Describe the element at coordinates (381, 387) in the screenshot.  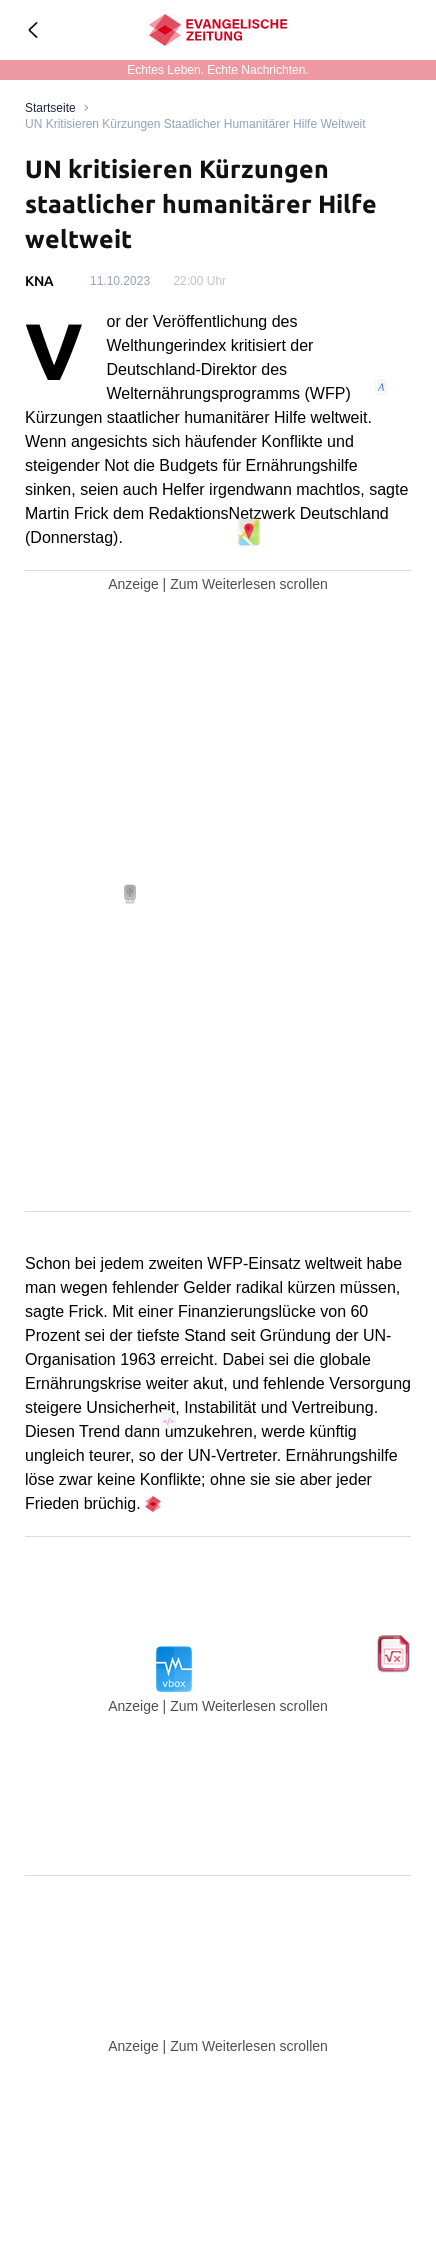
I see `open a font file` at that location.